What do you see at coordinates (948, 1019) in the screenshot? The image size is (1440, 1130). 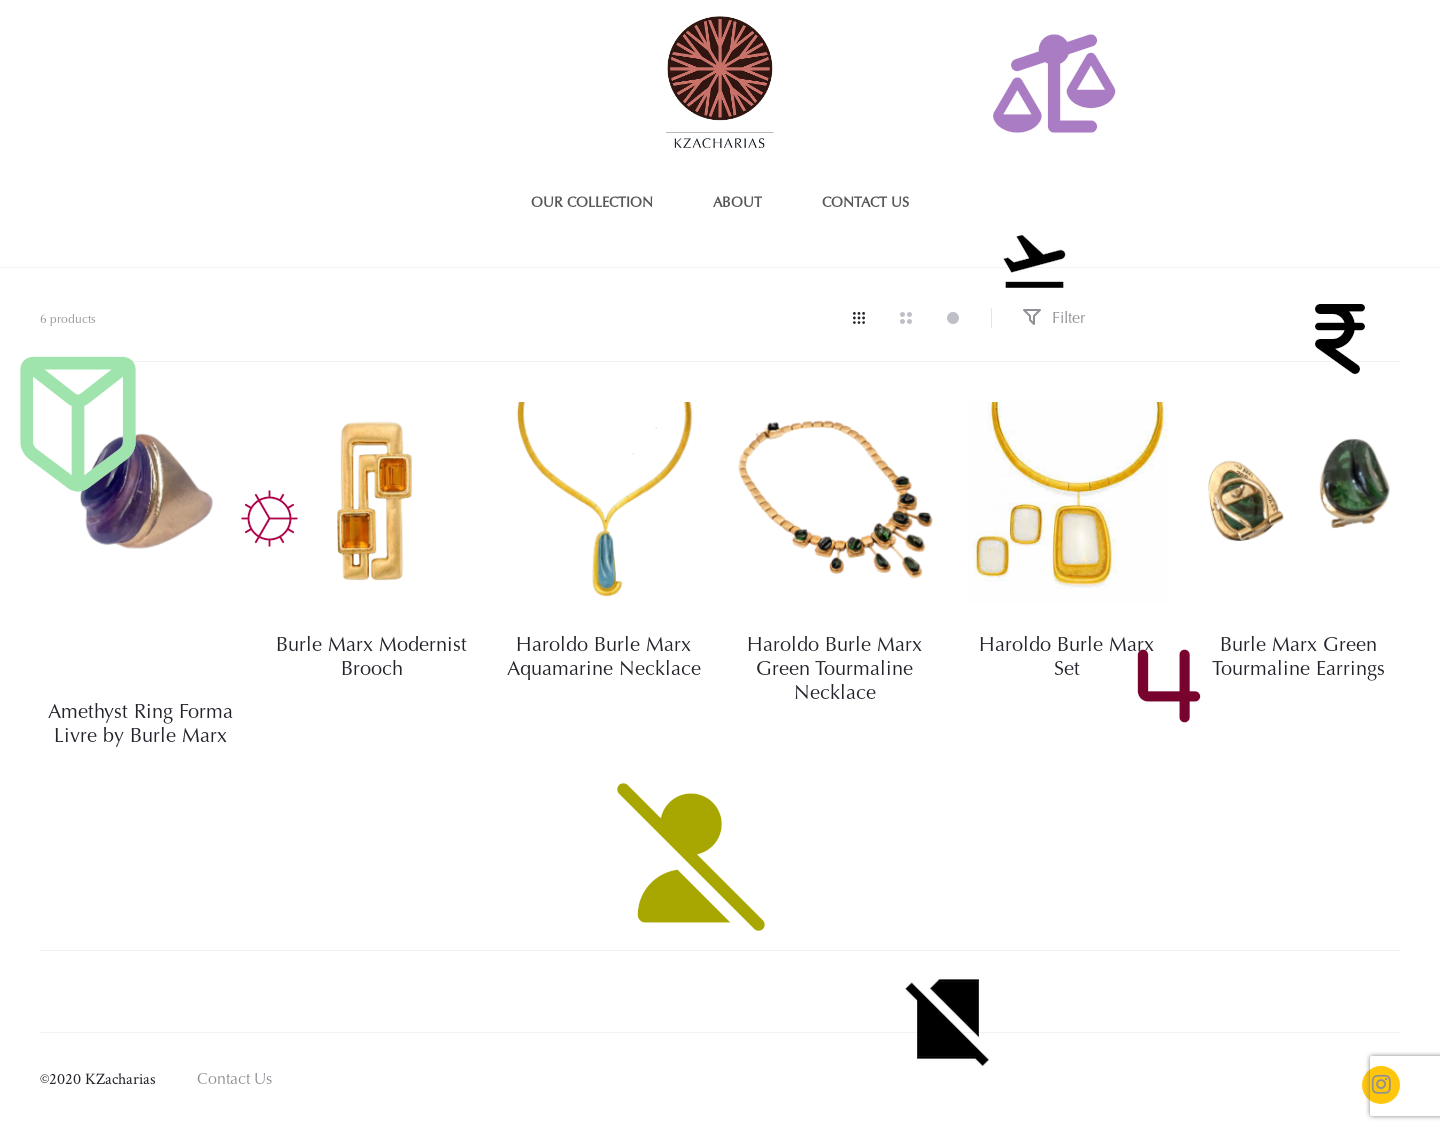 I see `no sim card detected` at bounding box center [948, 1019].